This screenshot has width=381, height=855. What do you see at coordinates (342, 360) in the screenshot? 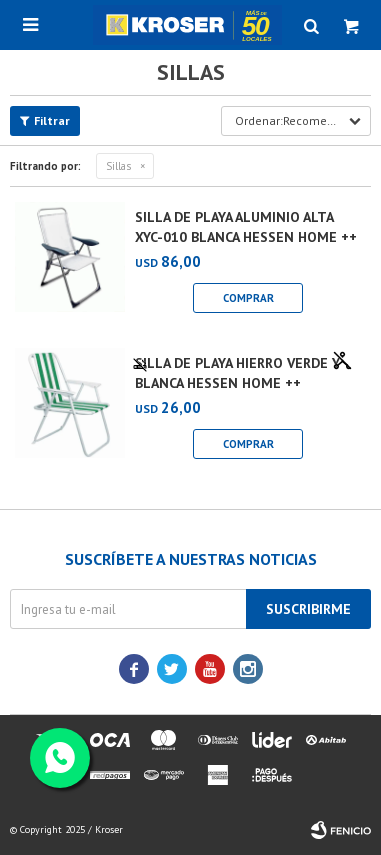
I see `disable hierarchical view` at bounding box center [342, 360].